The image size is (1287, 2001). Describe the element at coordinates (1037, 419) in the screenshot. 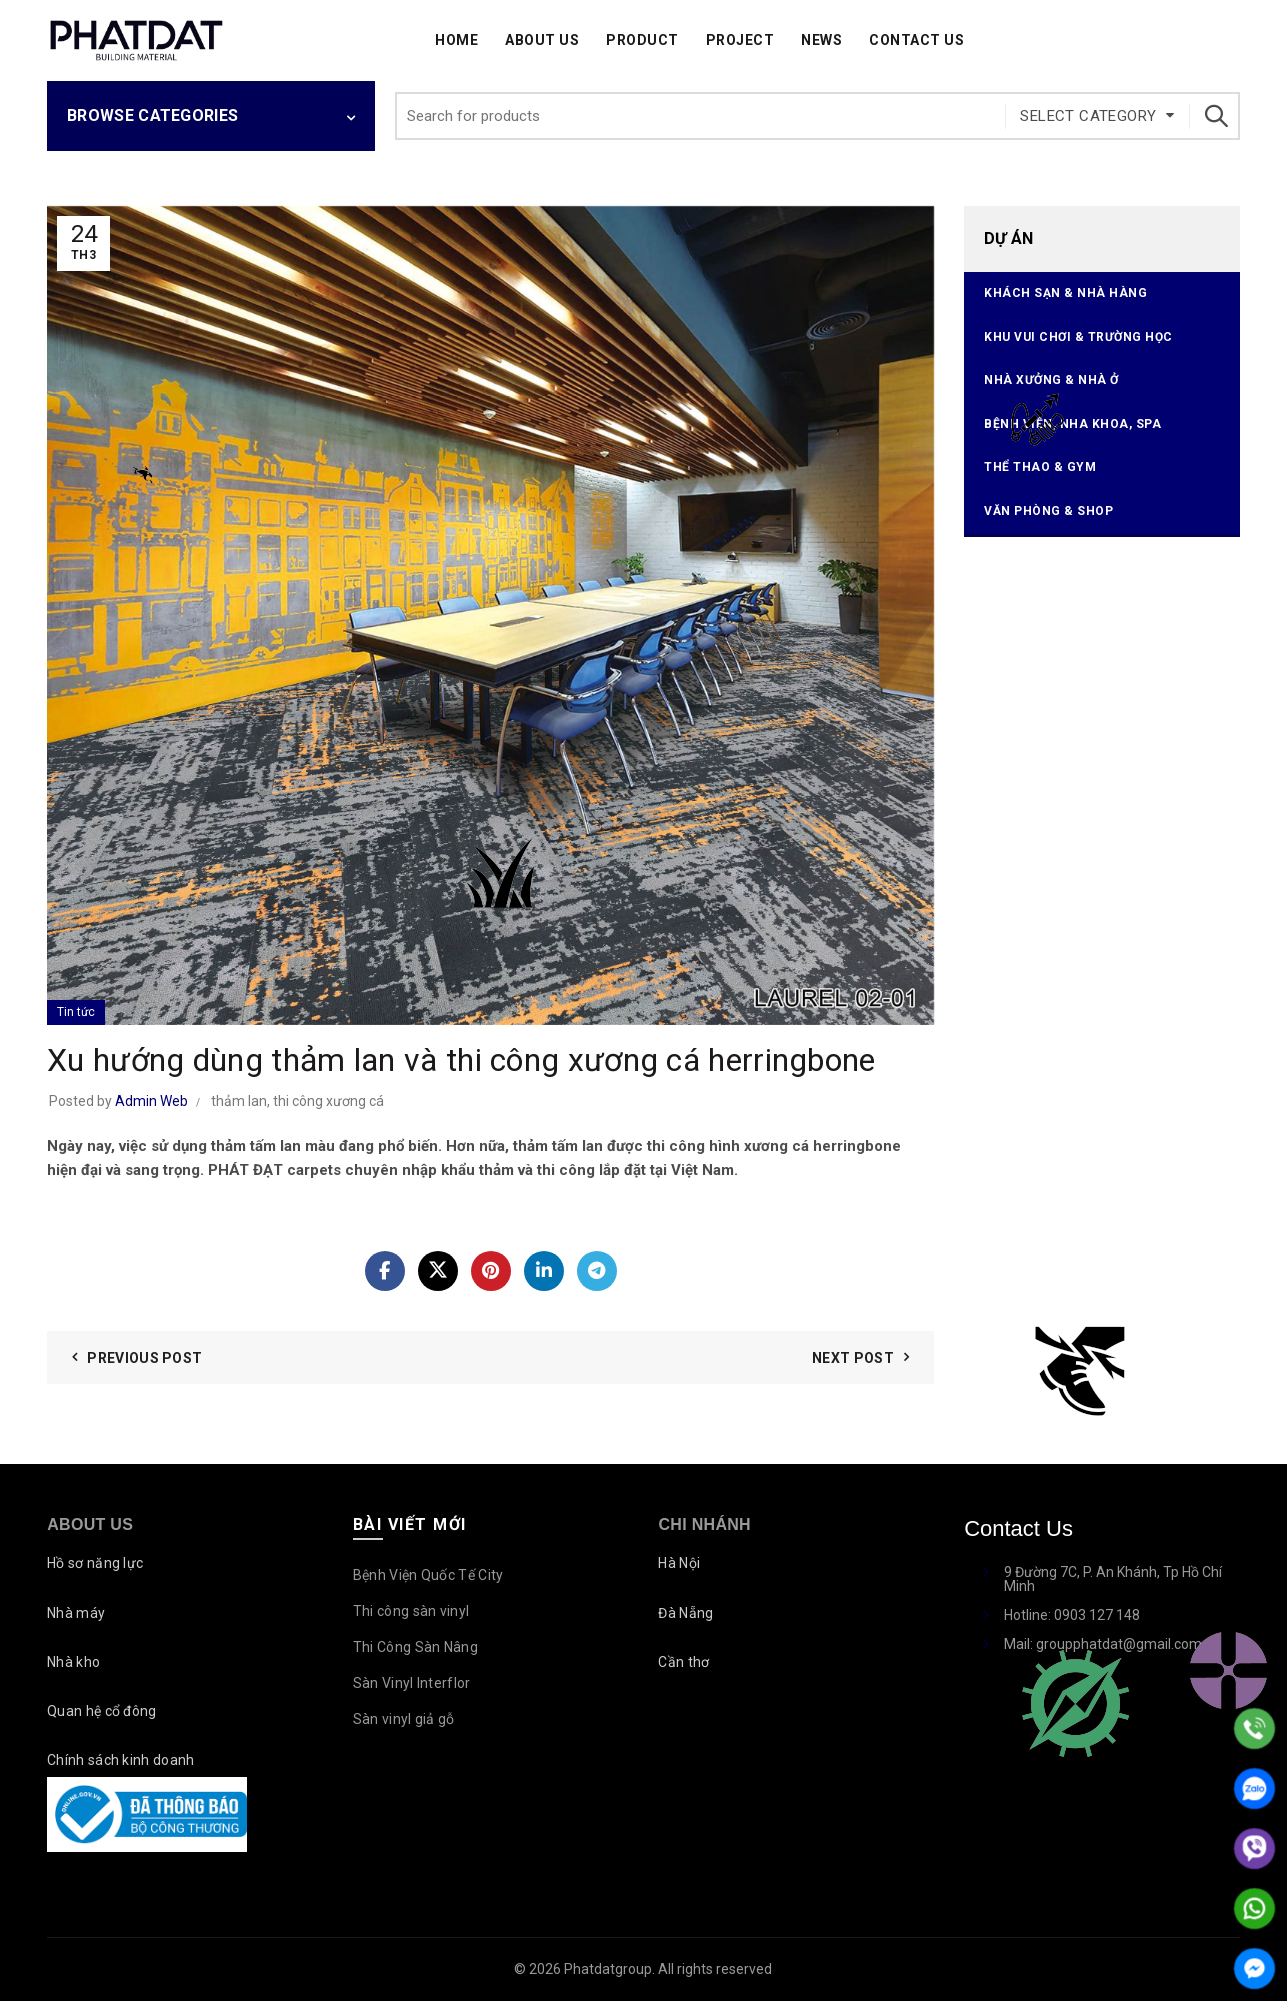

I see `select rope dart weapon in game inventory` at that location.